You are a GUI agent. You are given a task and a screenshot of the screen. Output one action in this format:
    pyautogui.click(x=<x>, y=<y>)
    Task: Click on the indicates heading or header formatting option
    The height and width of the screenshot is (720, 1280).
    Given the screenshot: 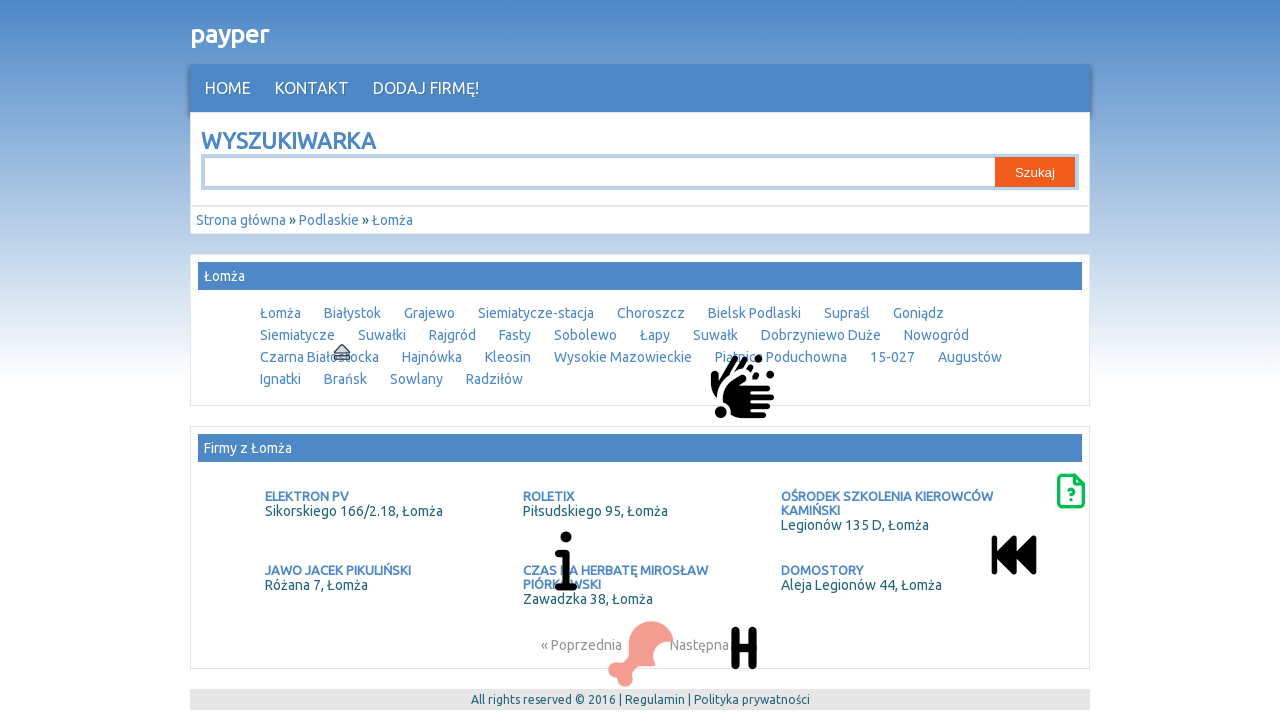 What is the action you would take?
    pyautogui.click(x=744, y=648)
    